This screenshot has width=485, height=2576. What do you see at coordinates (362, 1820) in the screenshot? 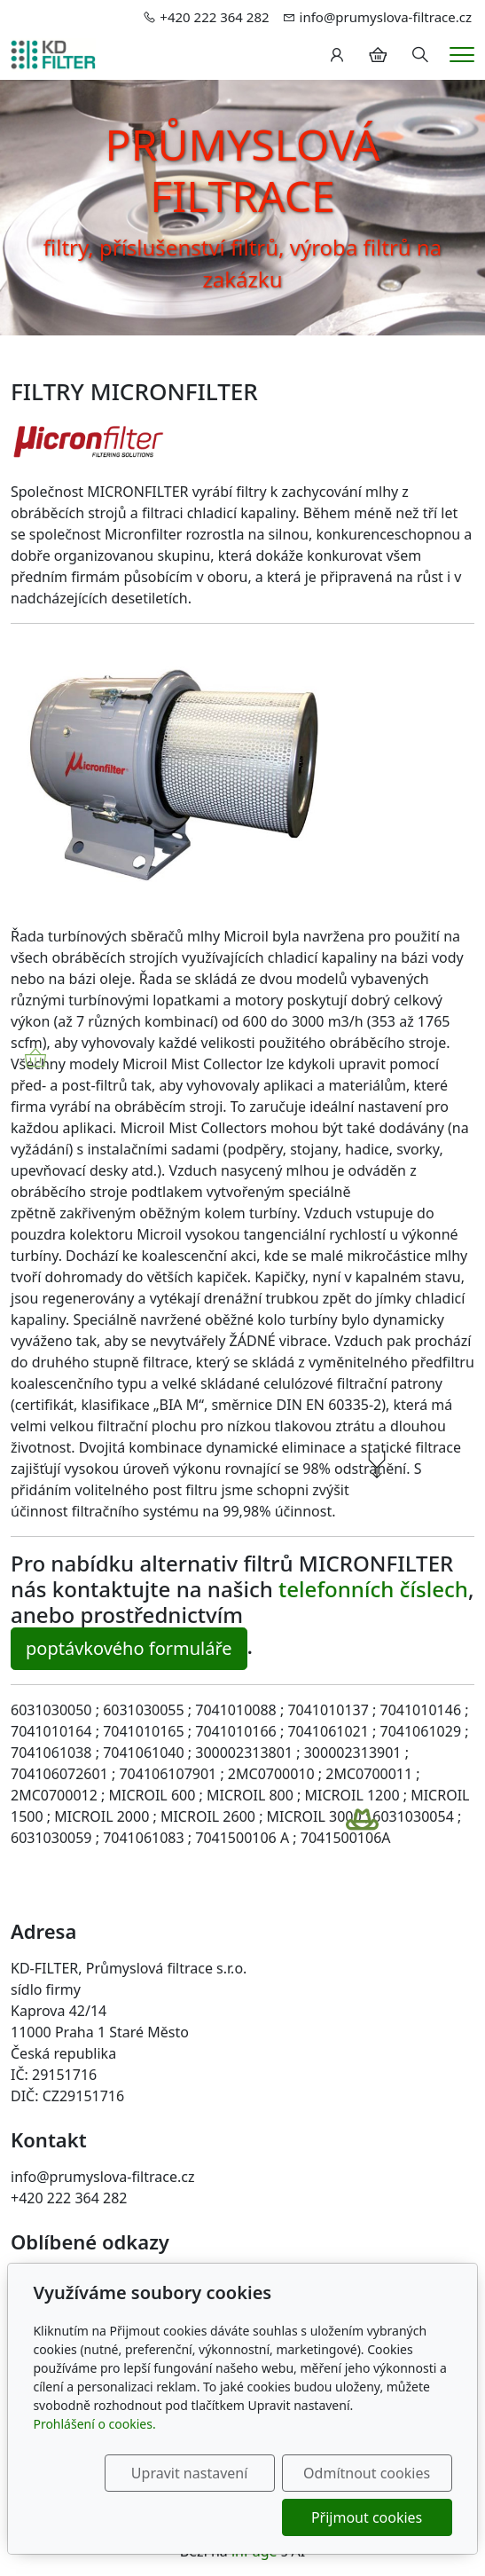
I see `select cowboy hat avatar or profile icon` at bounding box center [362, 1820].